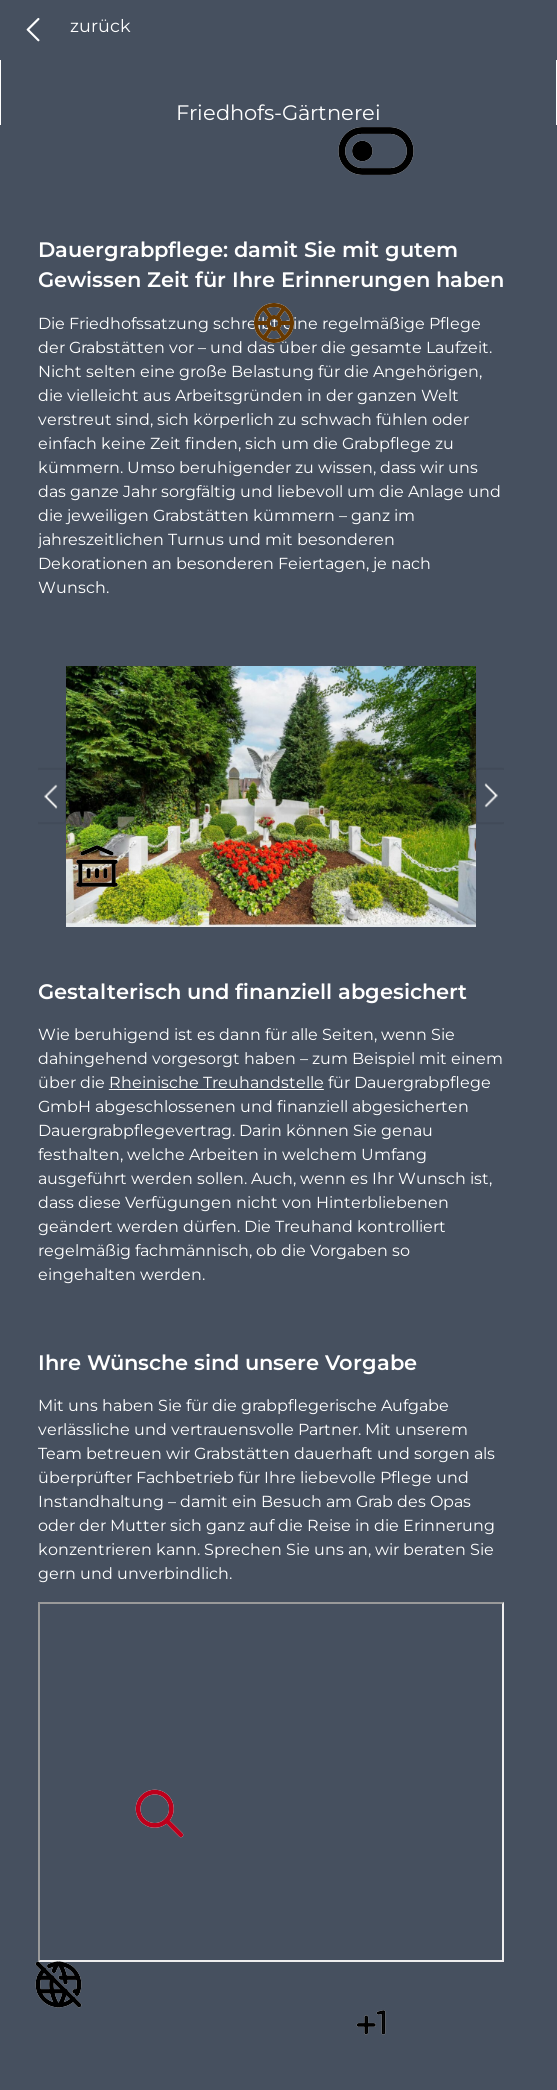  I want to click on add one to a count or quantity, so click(372, 2023).